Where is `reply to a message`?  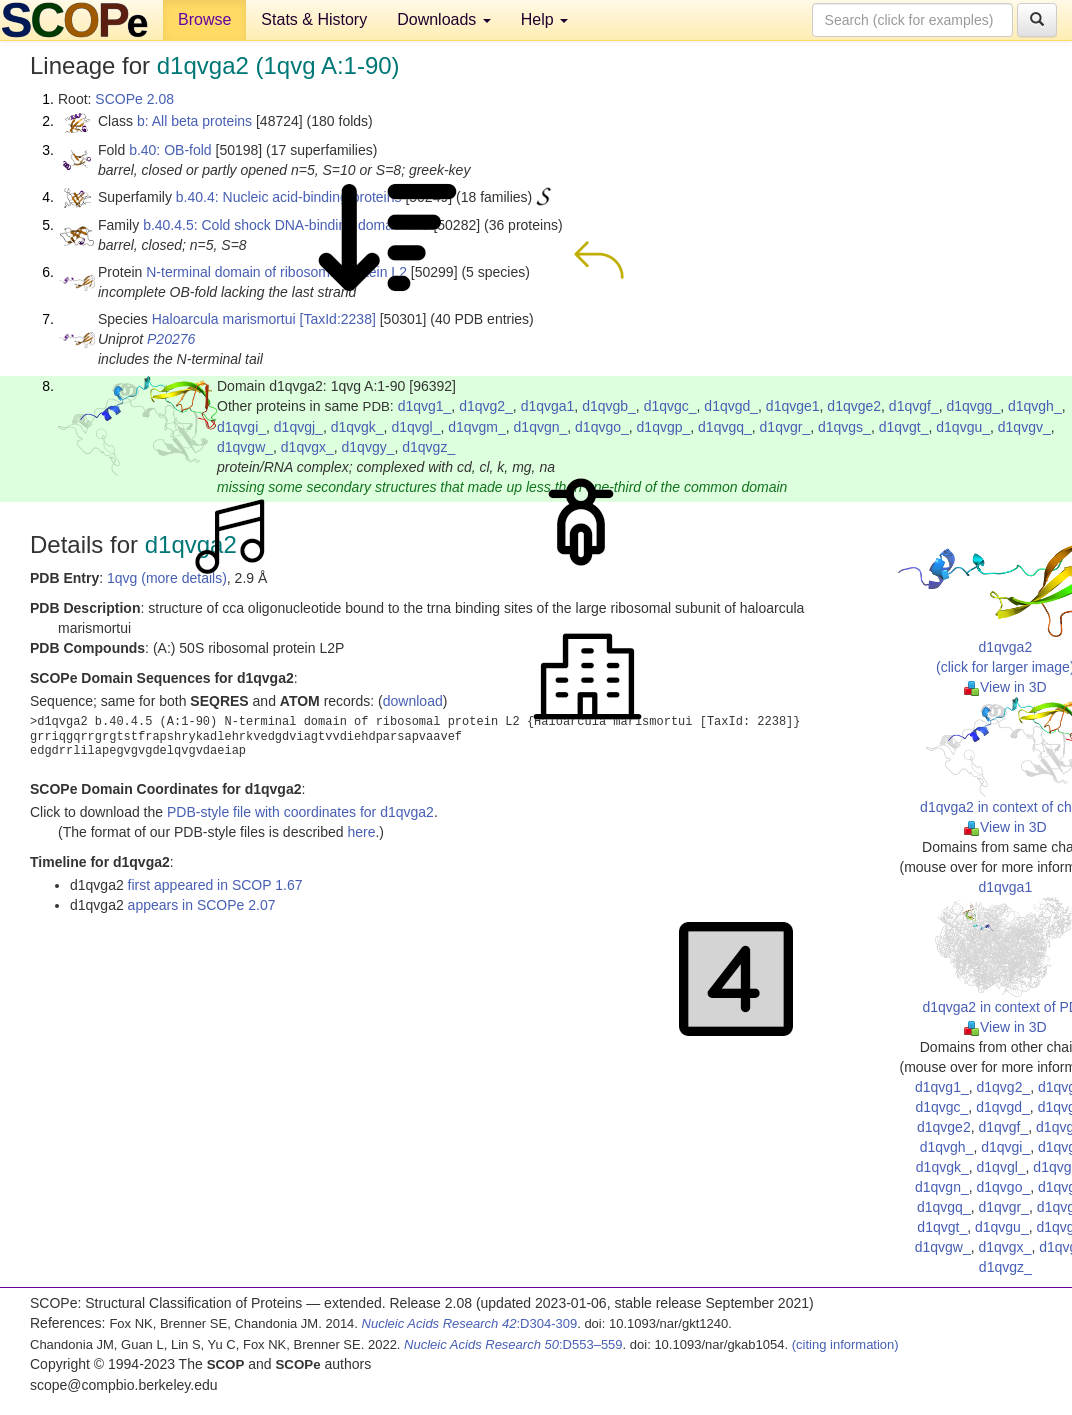 reply to a message is located at coordinates (599, 260).